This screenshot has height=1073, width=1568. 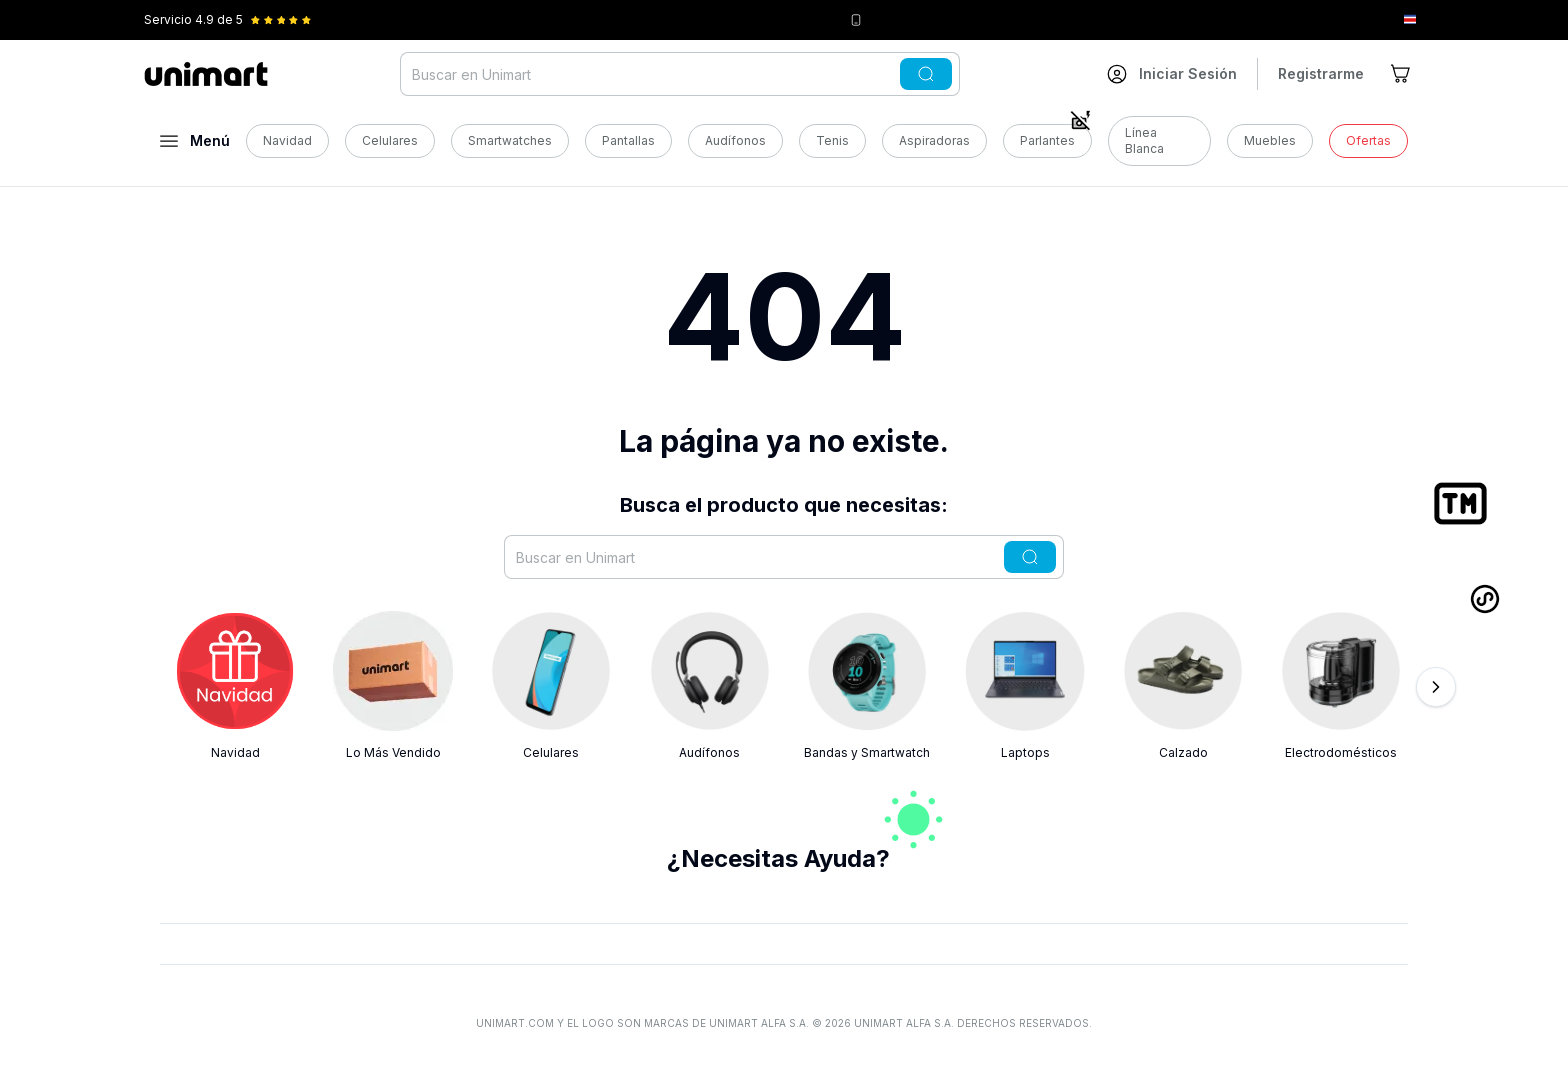 What do you see at coordinates (1460, 503) in the screenshot?
I see `indicates trademarked content or branding` at bounding box center [1460, 503].